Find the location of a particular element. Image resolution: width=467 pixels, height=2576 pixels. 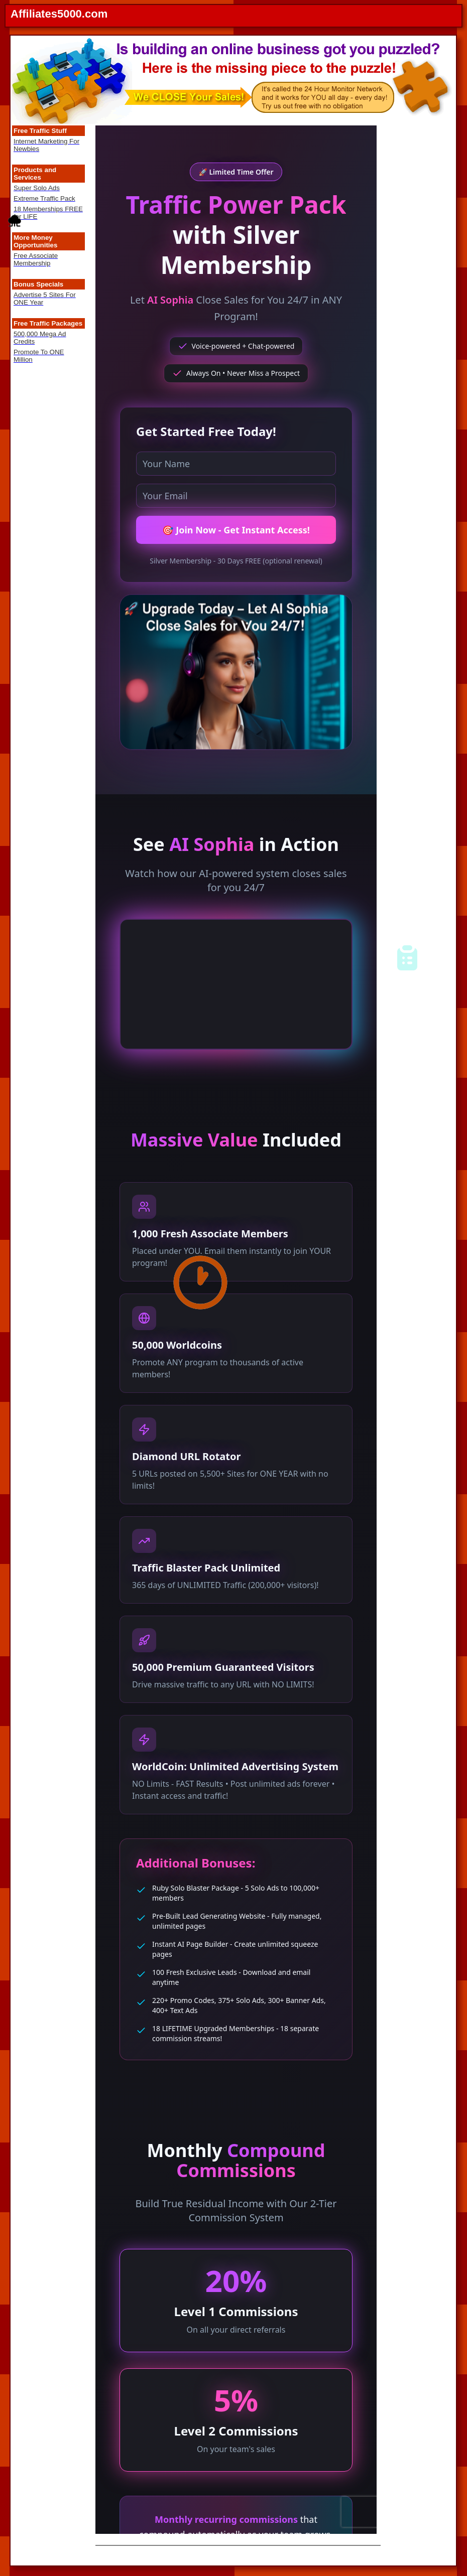

access cloud computing services is located at coordinates (15, 221).